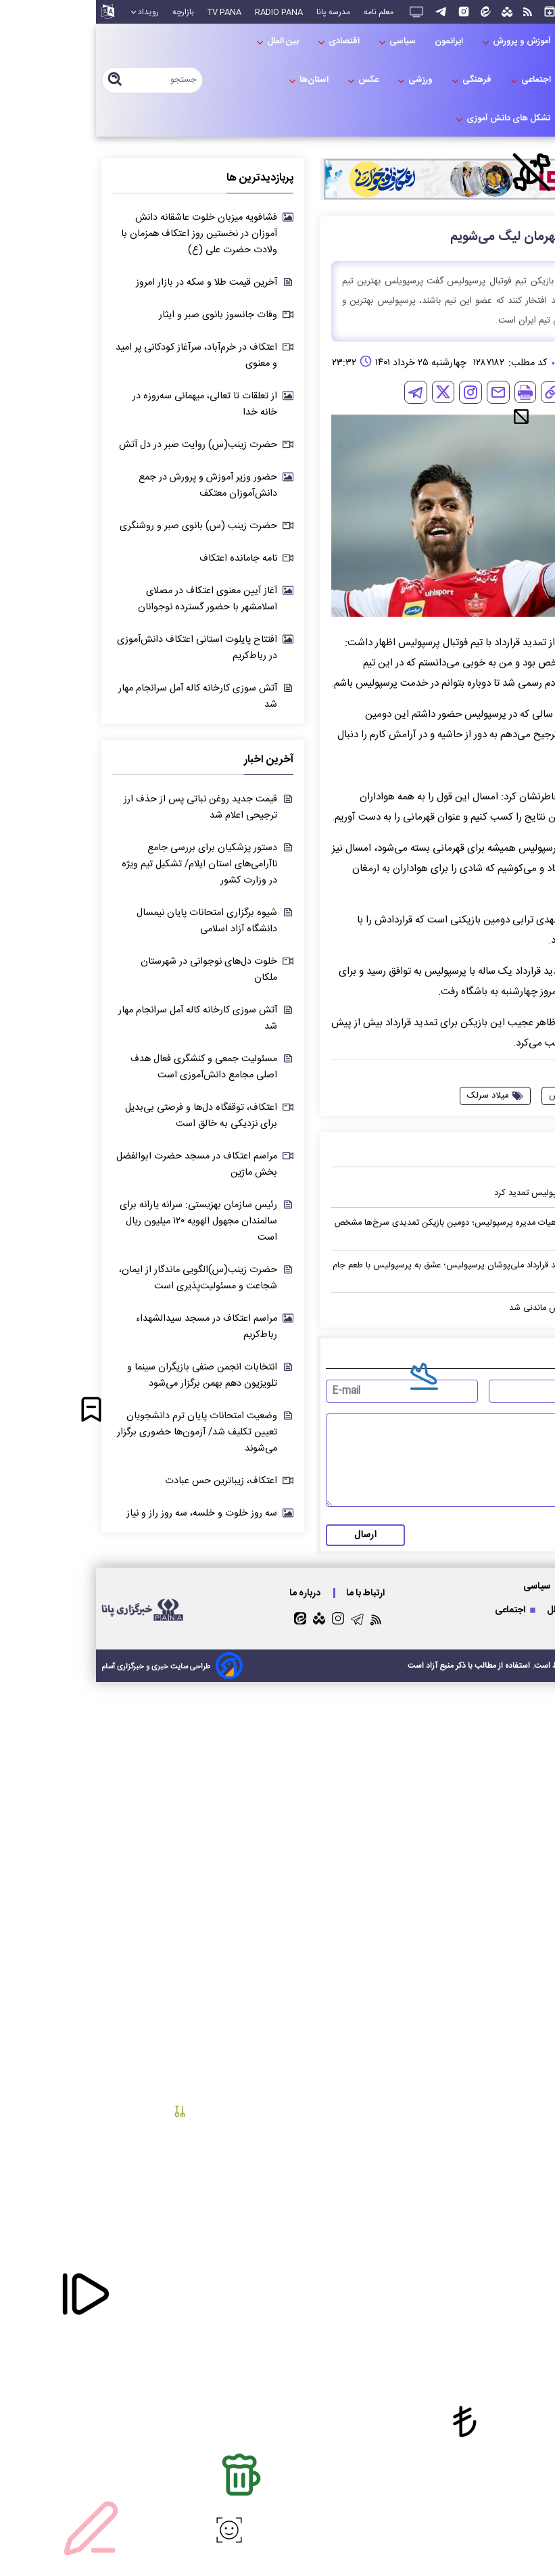 The image size is (555, 2576). What do you see at coordinates (180, 2111) in the screenshot?
I see `access gardening or landscaping tools` at bounding box center [180, 2111].